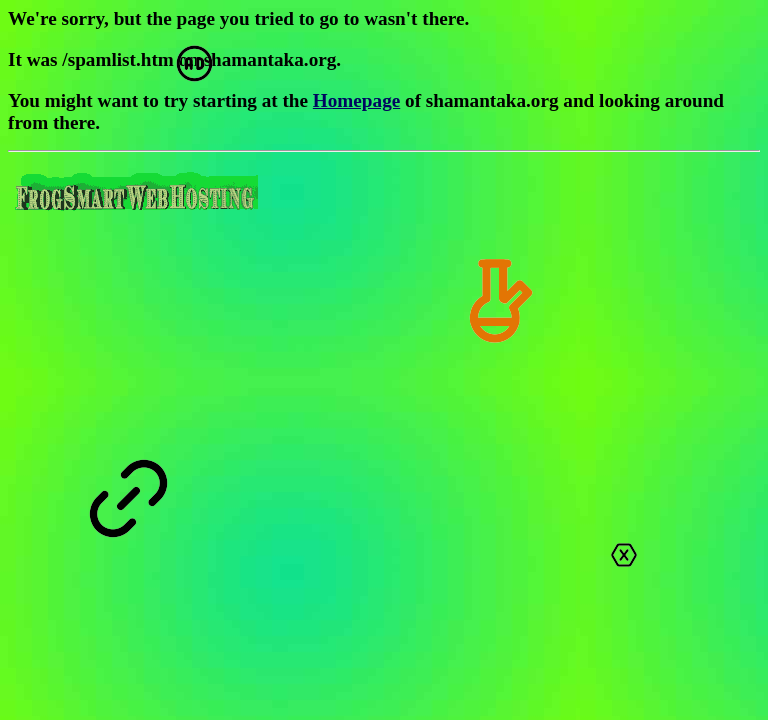 Image resolution: width=768 pixels, height=720 pixels. I want to click on indicates sponsored or advertisement content, so click(194, 63).